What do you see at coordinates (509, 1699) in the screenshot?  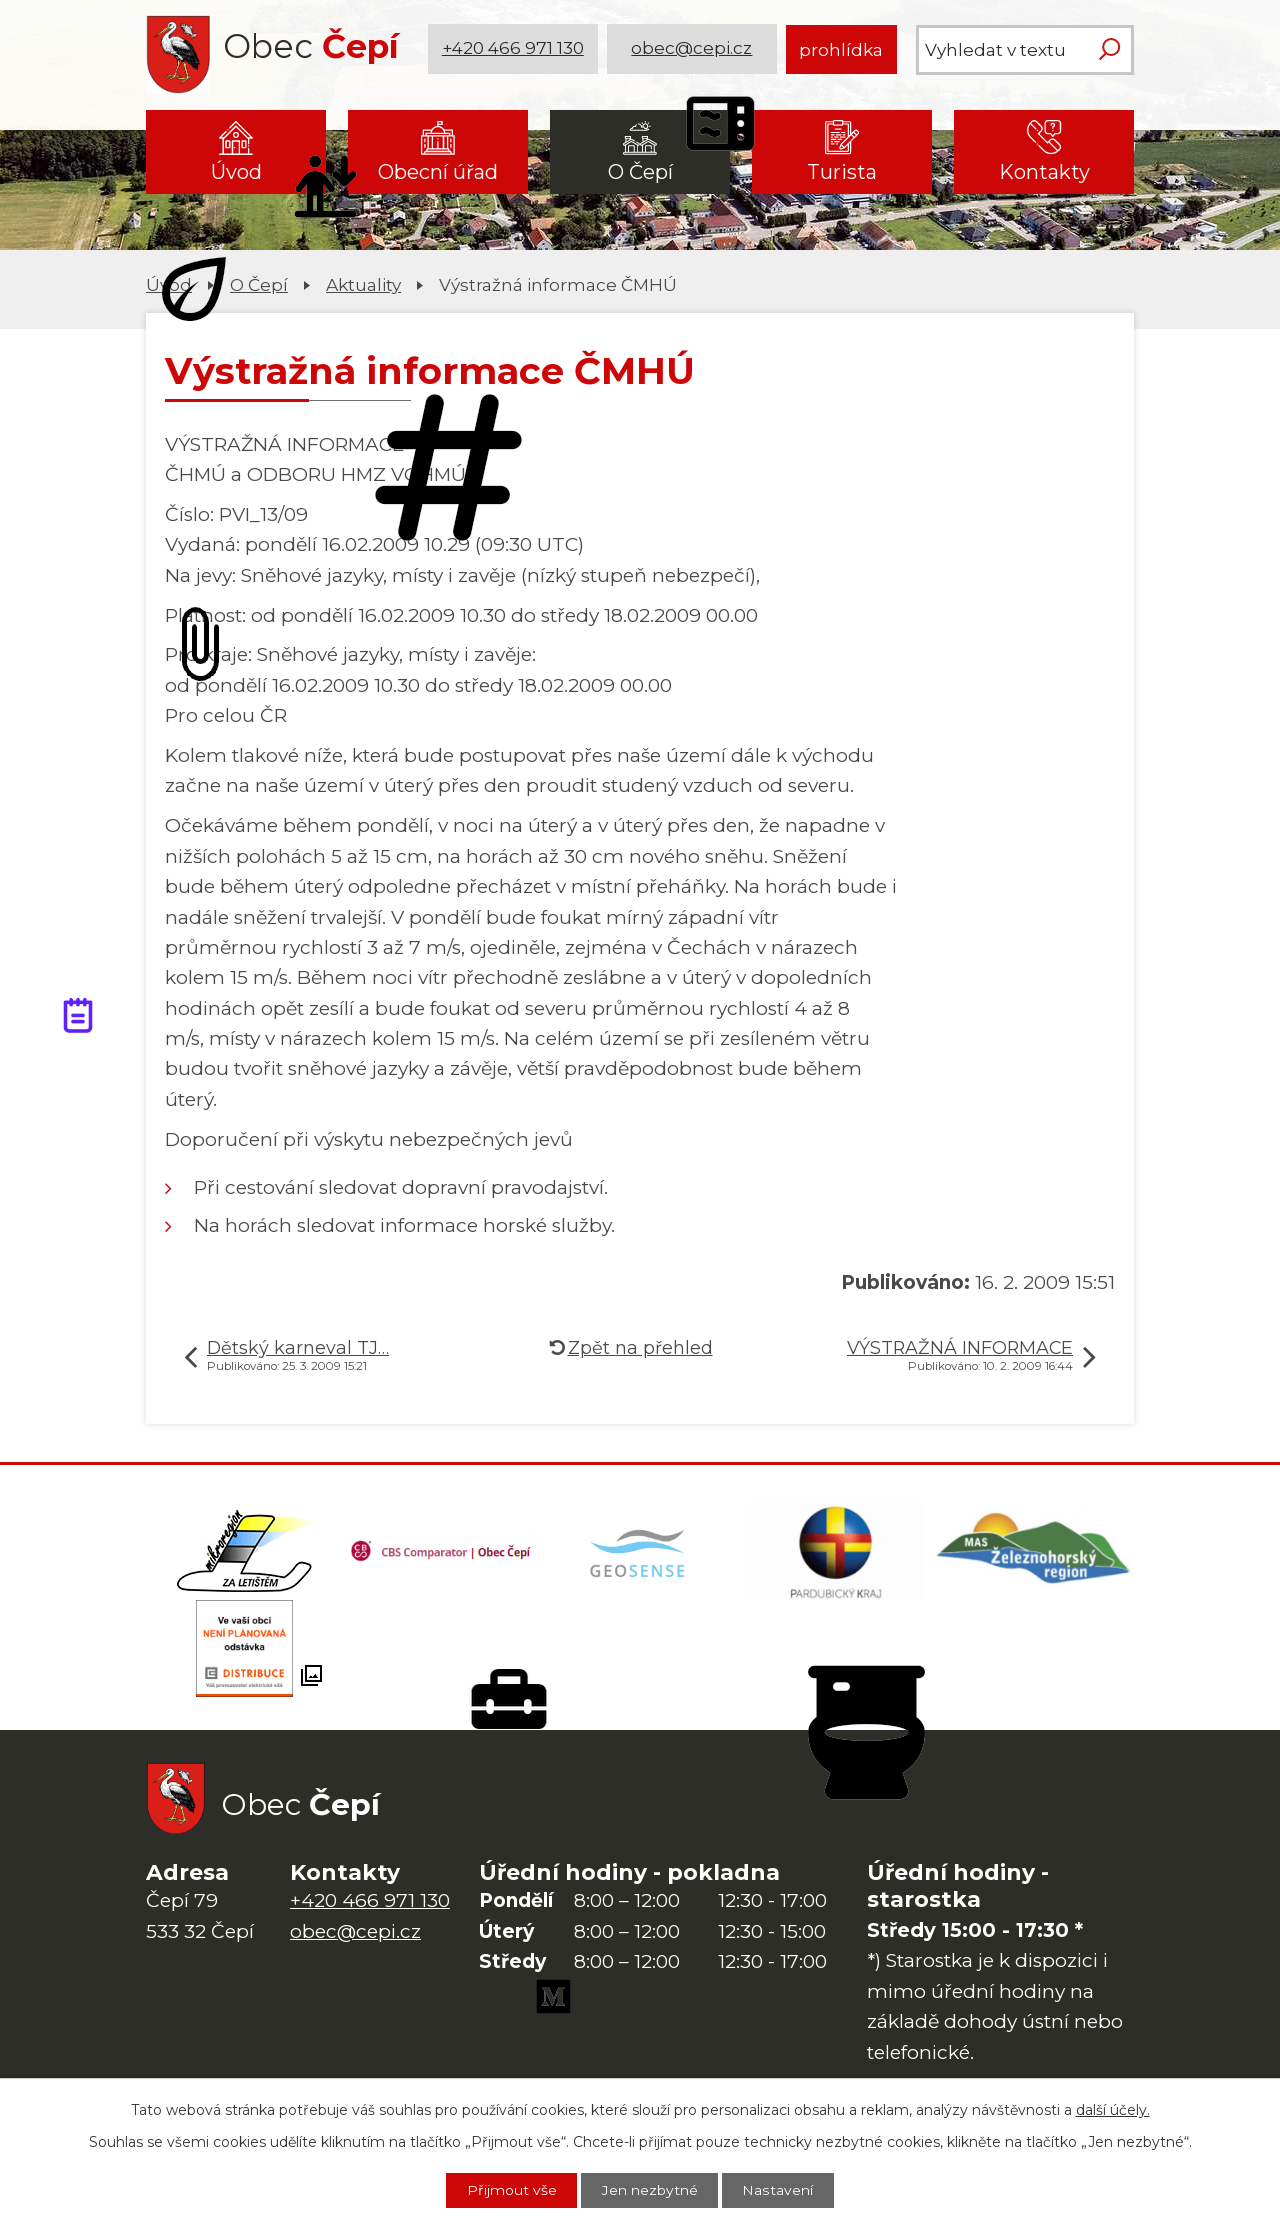 I see `access home repair services` at bounding box center [509, 1699].